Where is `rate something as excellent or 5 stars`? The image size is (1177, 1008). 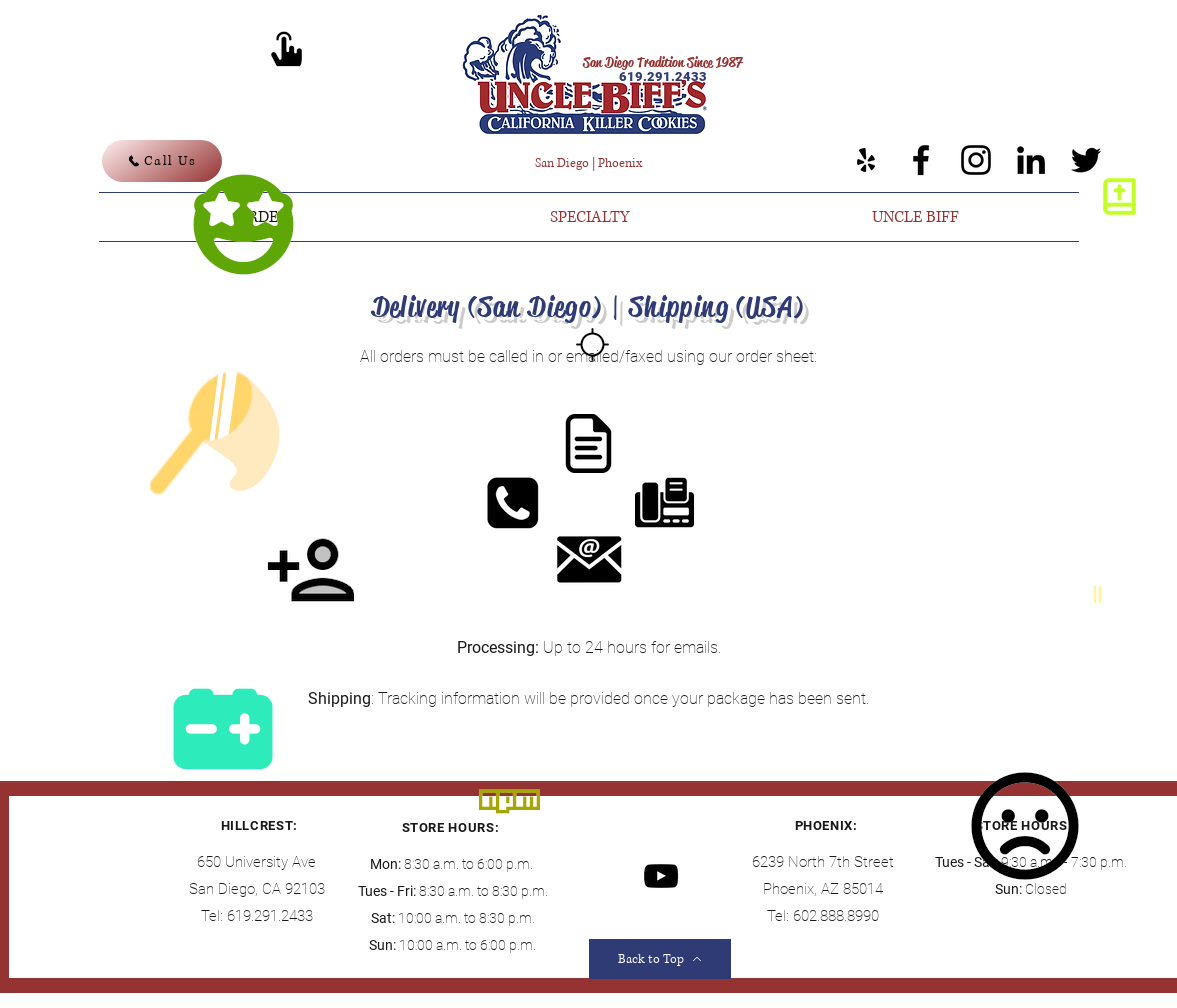 rate something as excellent or 5 stars is located at coordinates (243, 224).